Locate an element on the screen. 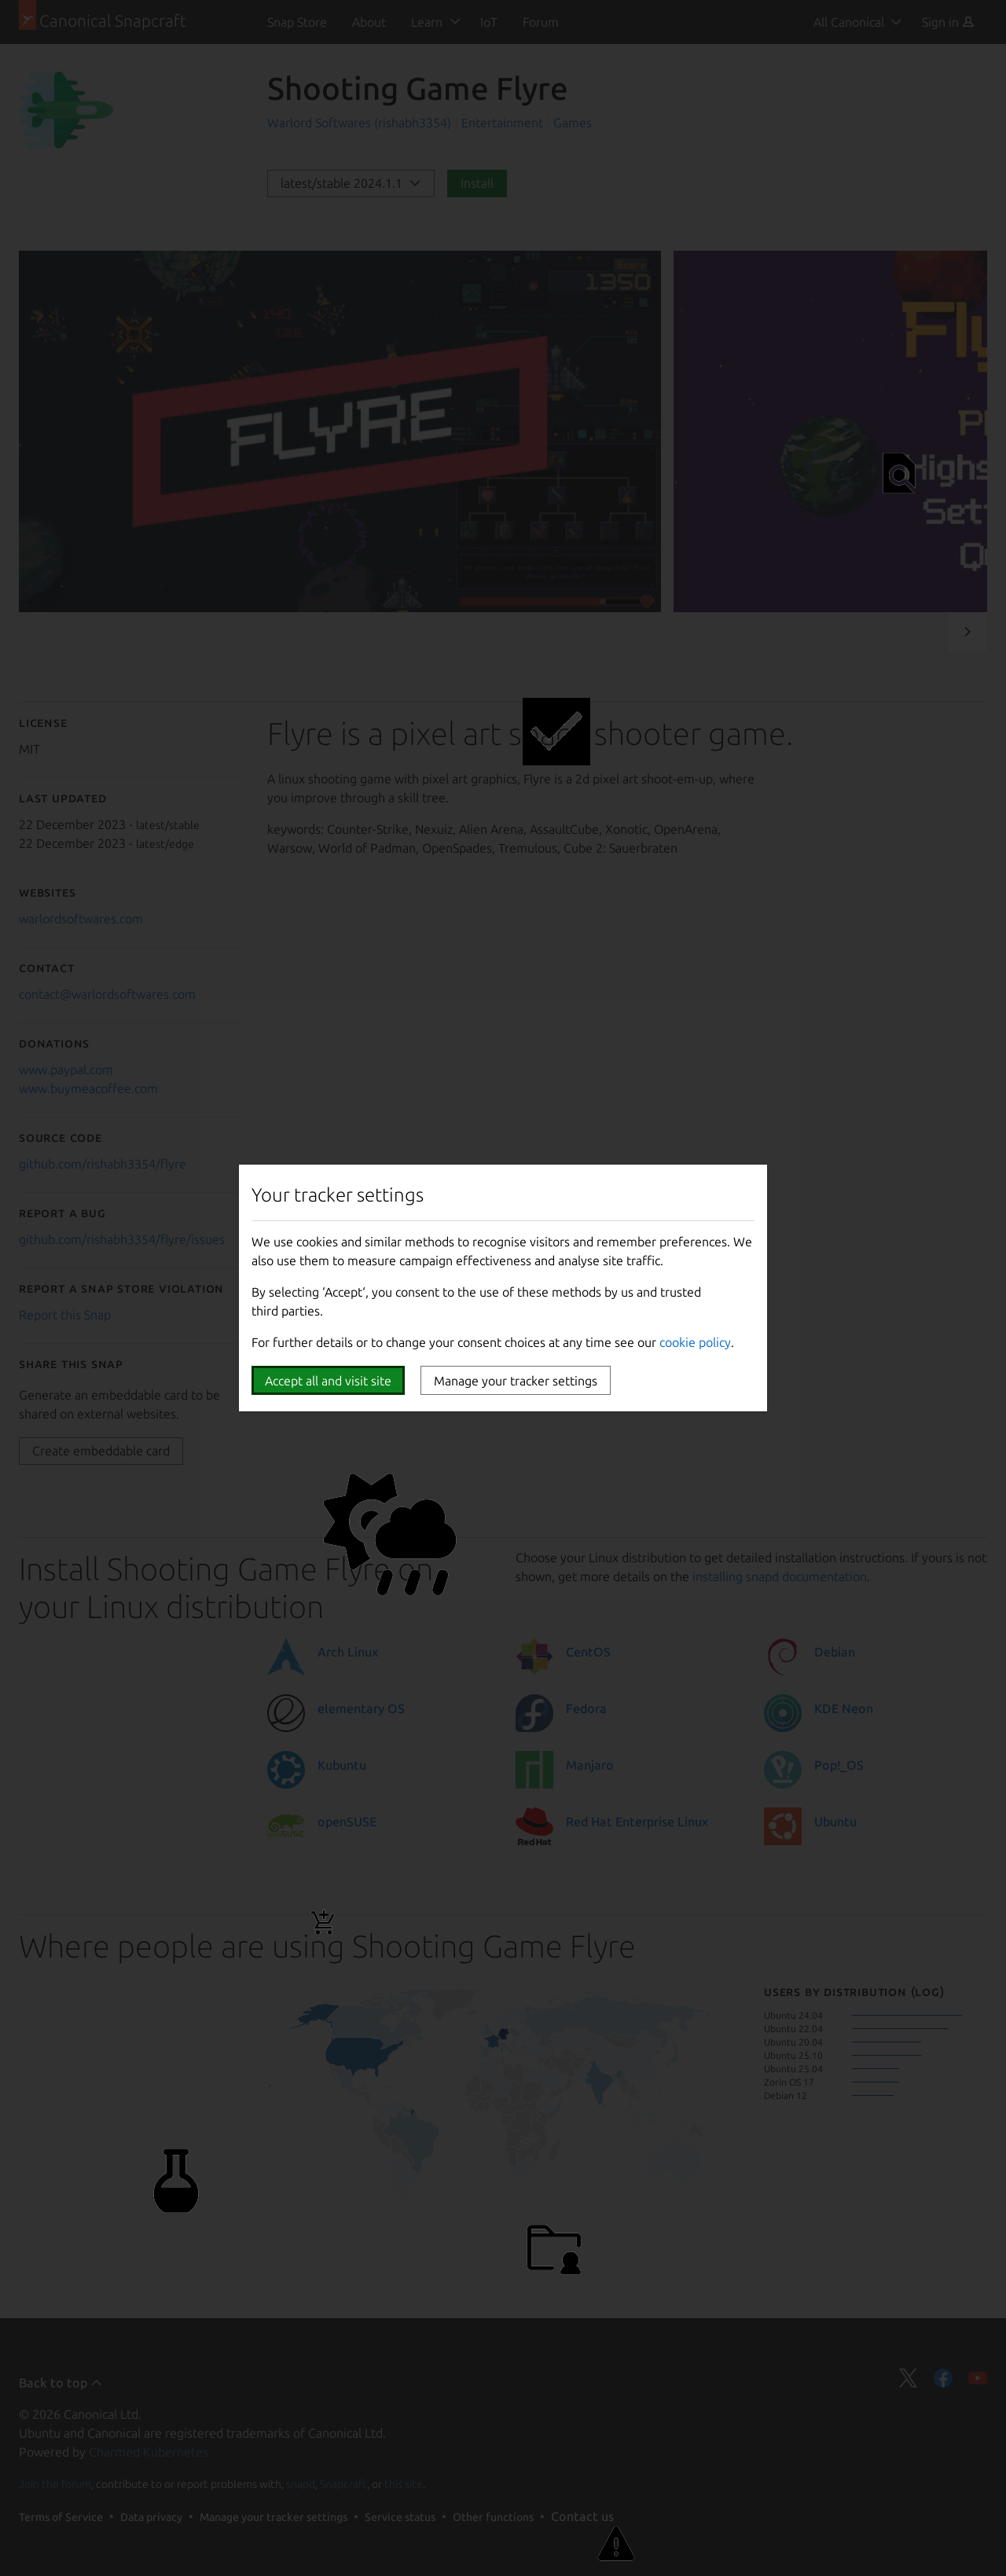 This screenshot has width=1006, height=2576. access laboratory or science features is located at coordinates (176, 2181).